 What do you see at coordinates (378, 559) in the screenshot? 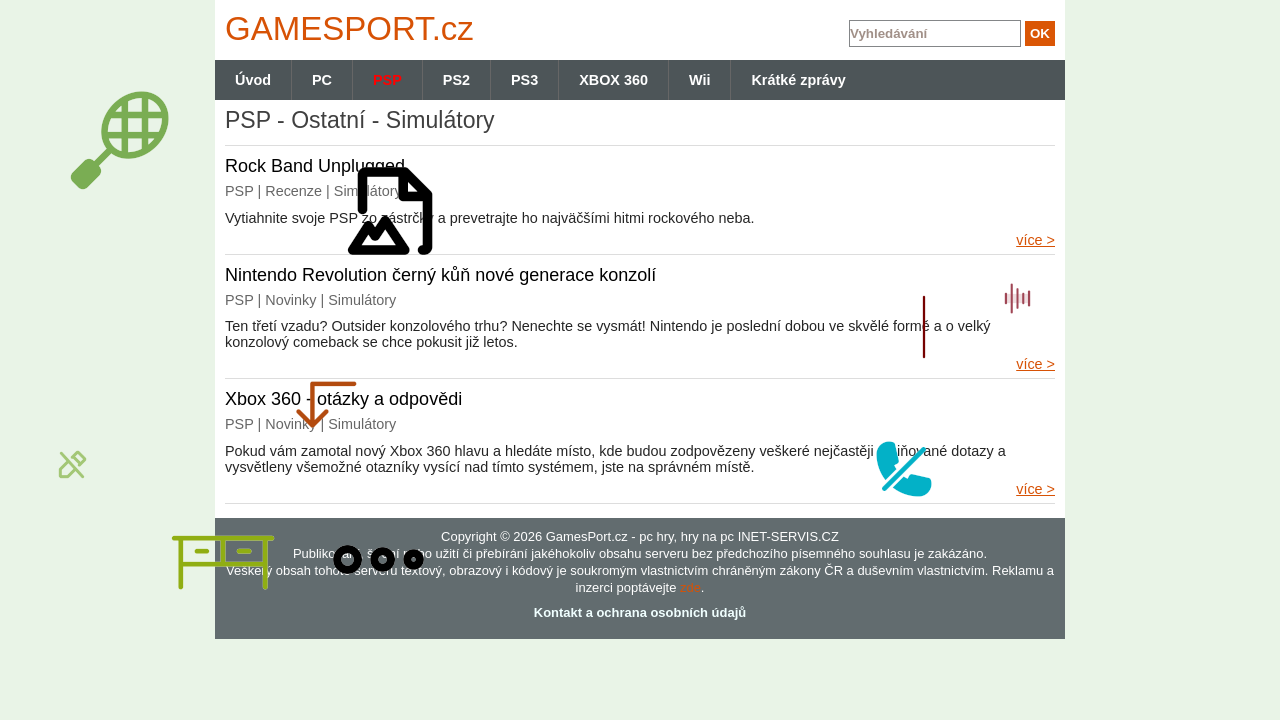
I see `access Mixpanel analytics dashboard` at bounding box center [378, 559].